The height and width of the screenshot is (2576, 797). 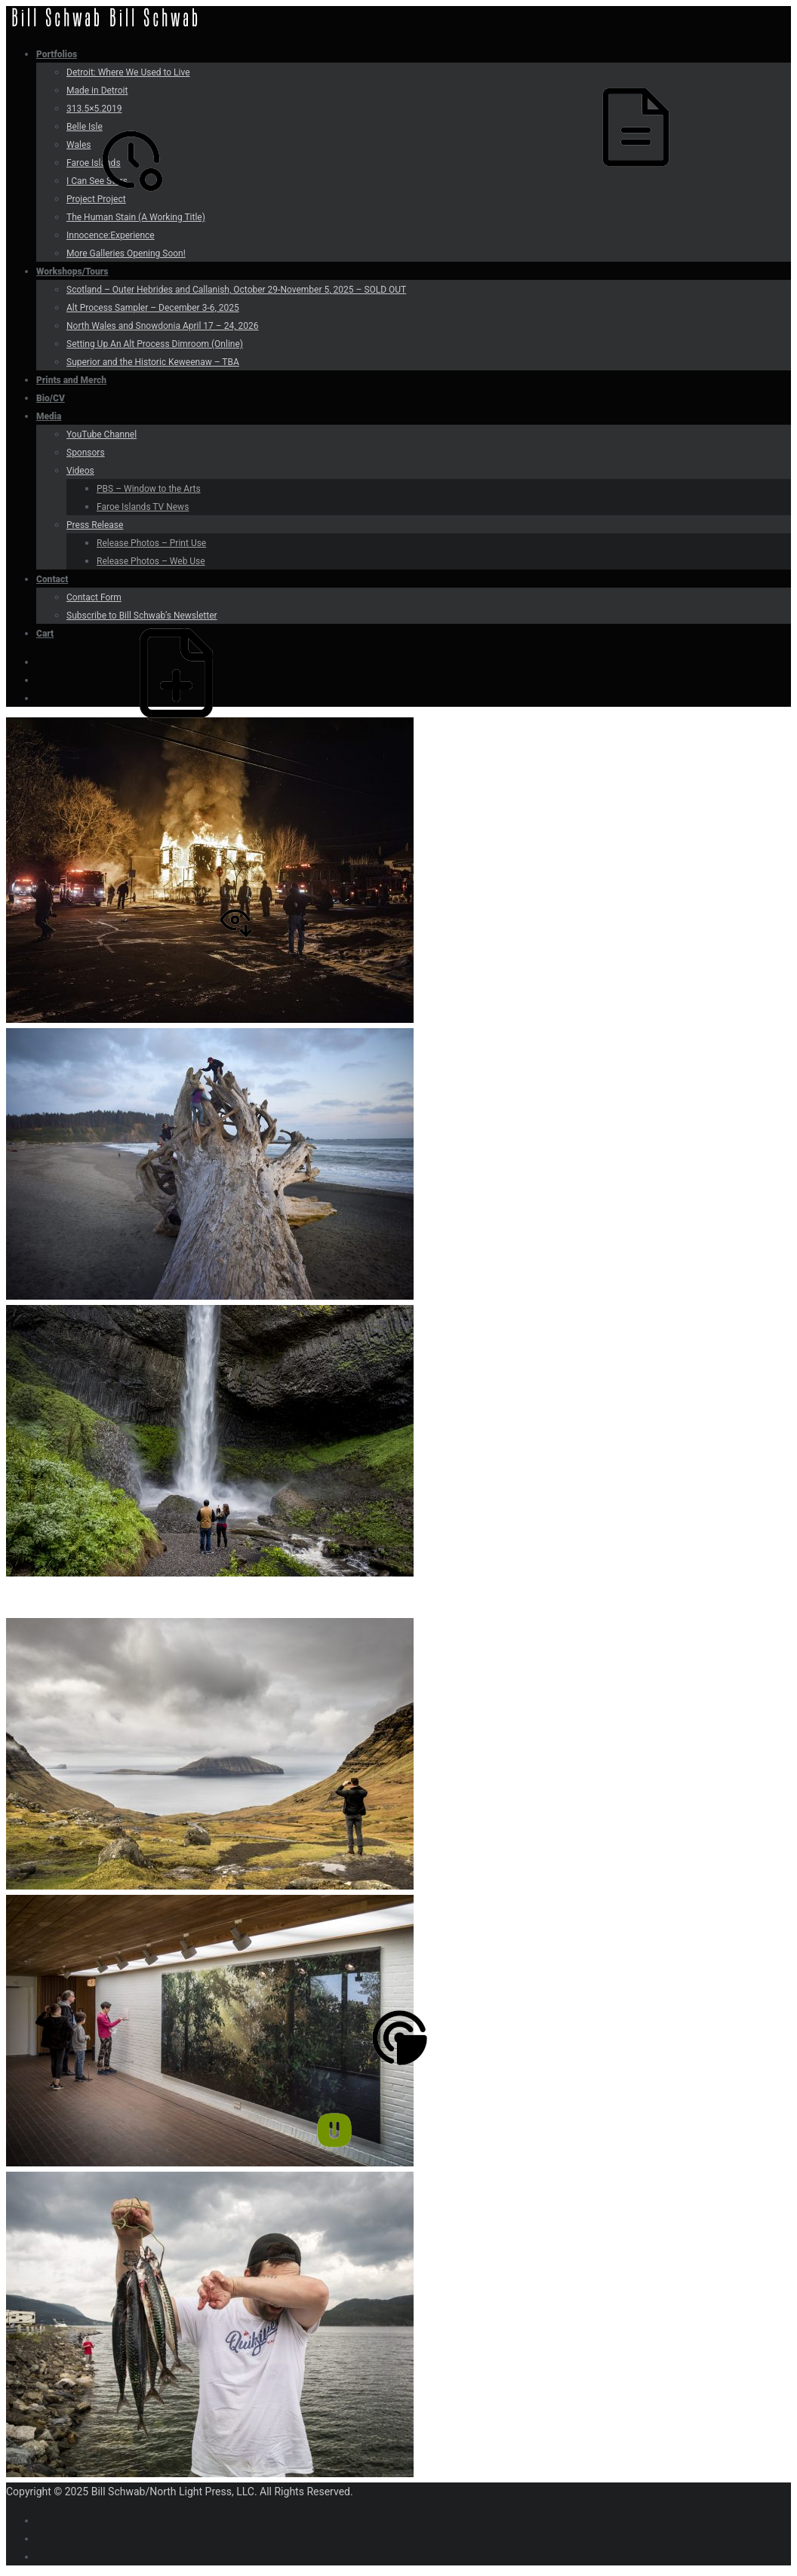 What do you see at coordinates (131, 159) in the screenshot?
I see `start recording time or duration` at bounding box center [131, 159].